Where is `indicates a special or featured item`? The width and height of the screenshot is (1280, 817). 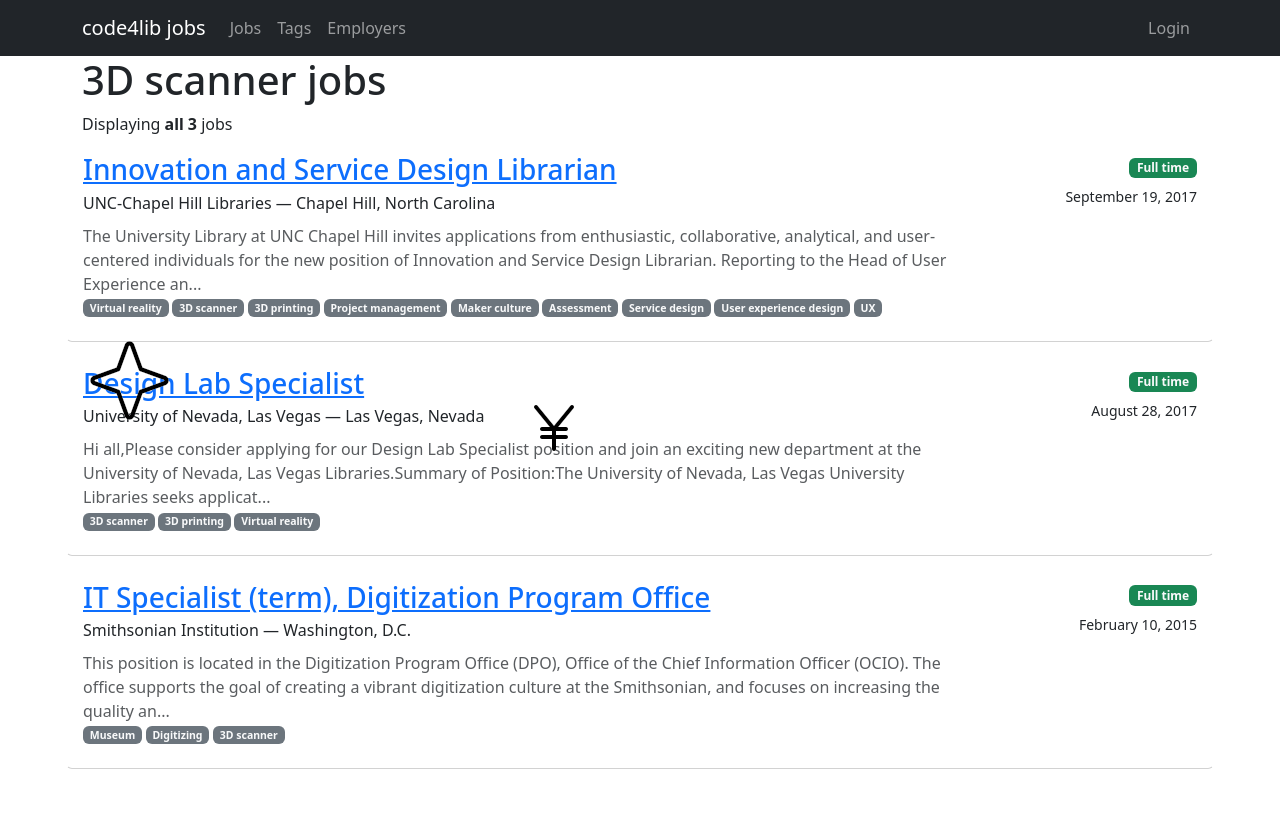
indicates a special or featured item is located at coordinates (129, 380).